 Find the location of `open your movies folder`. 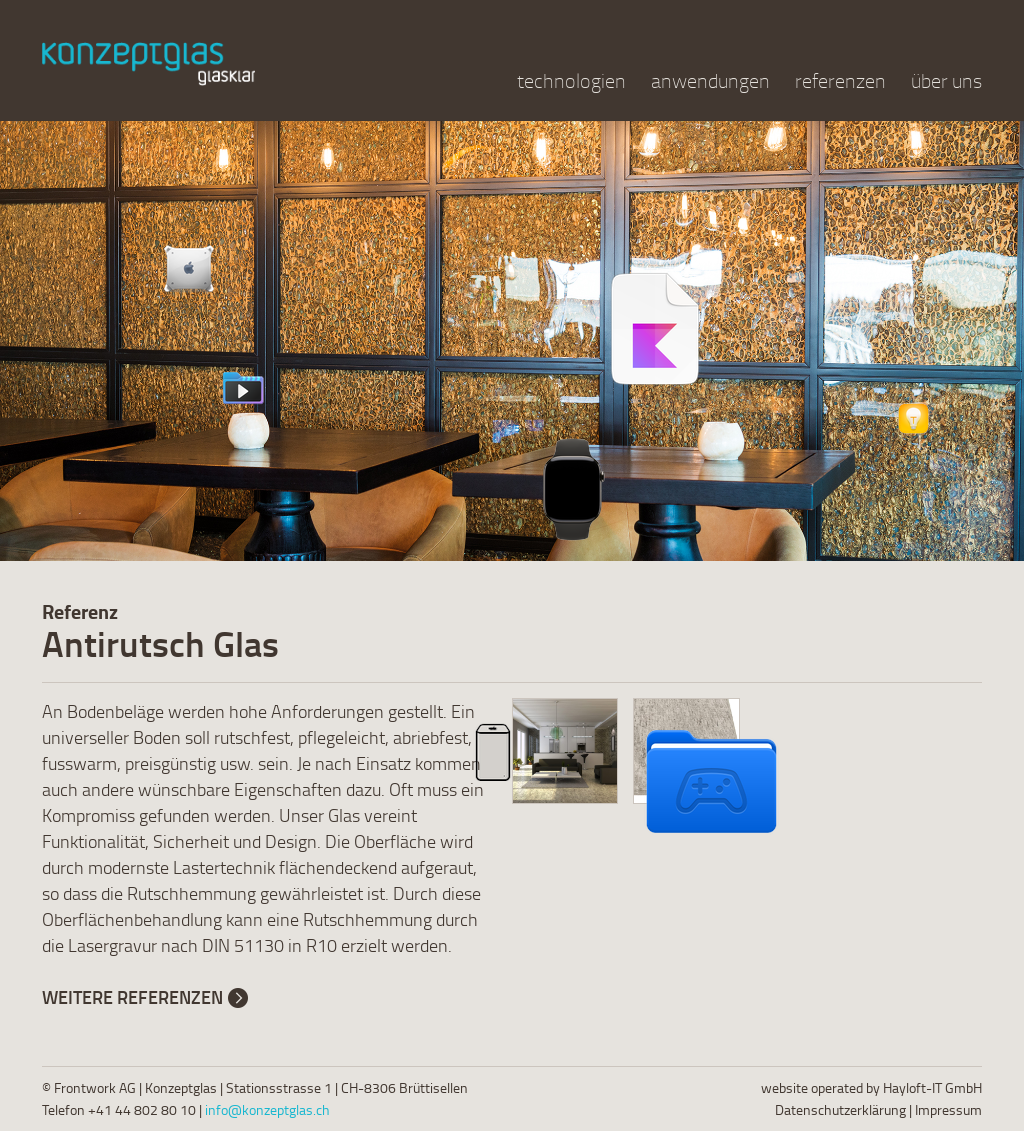

open your movies folder is located at coordinates (243, 389).